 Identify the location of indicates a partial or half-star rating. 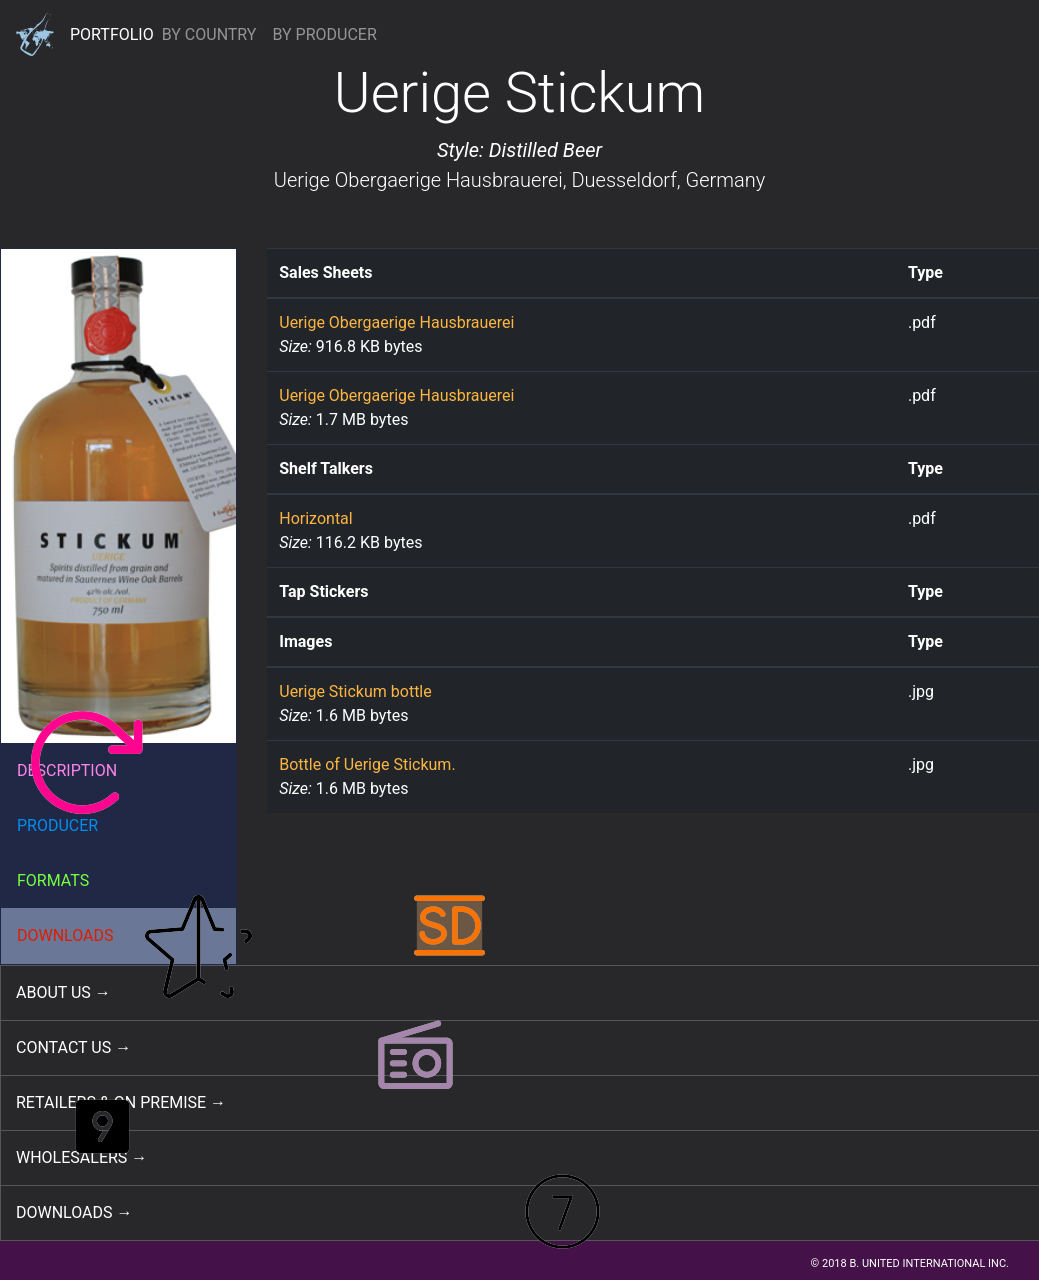
(198, 948).